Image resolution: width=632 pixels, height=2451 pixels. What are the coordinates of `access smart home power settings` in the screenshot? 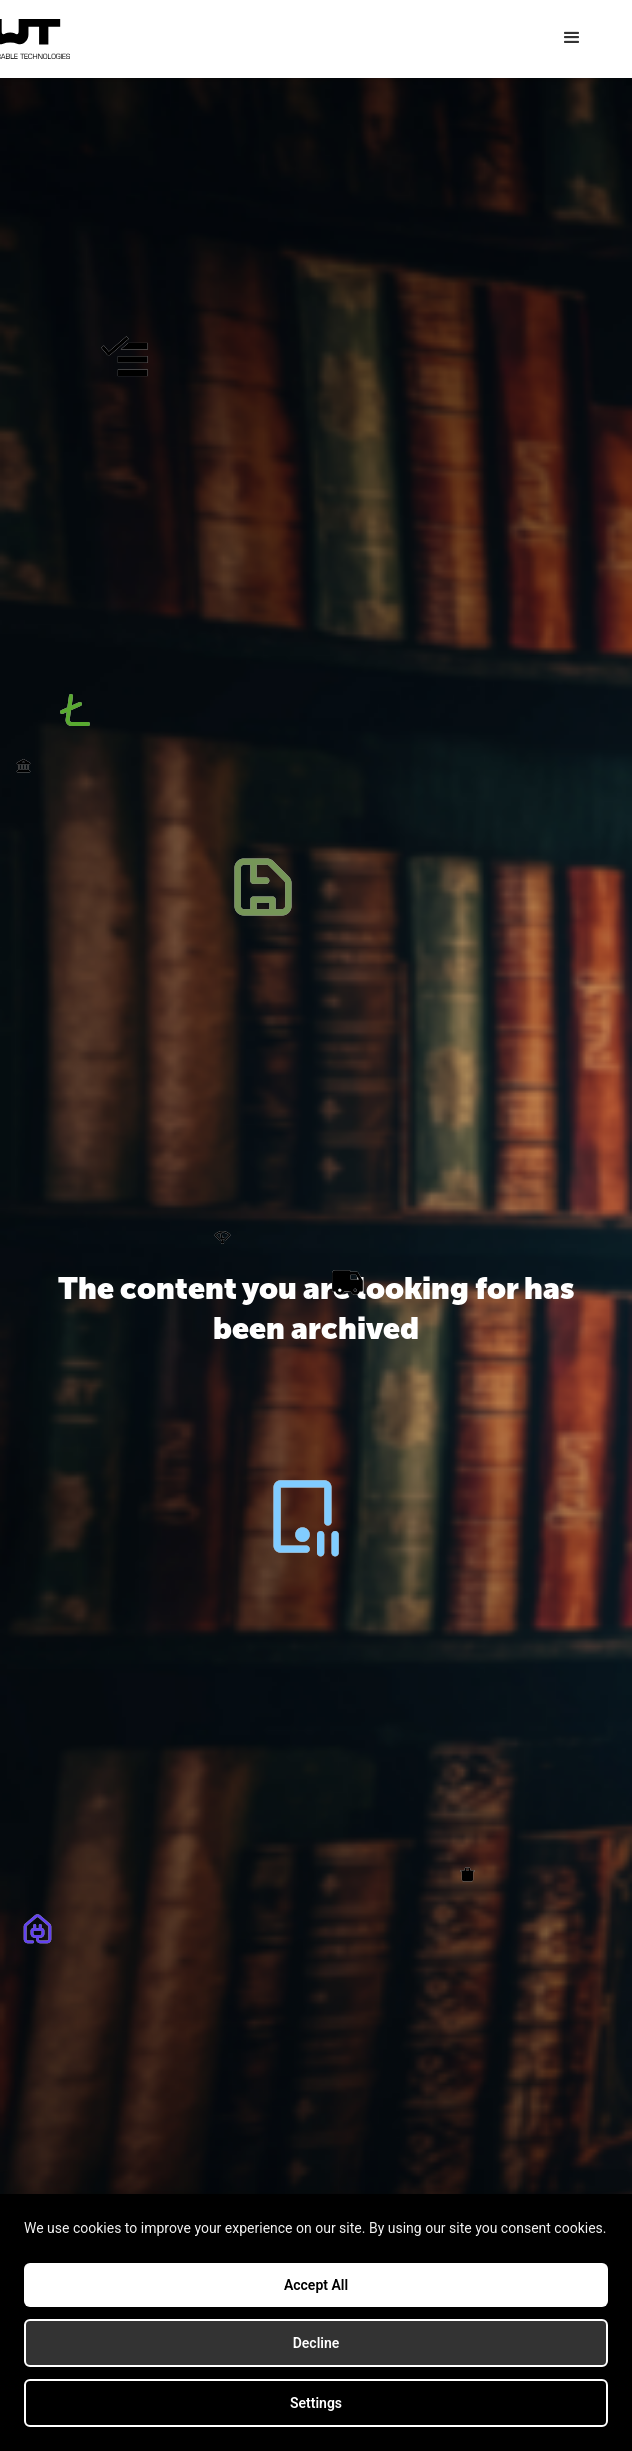 It's located at (37, 1929).